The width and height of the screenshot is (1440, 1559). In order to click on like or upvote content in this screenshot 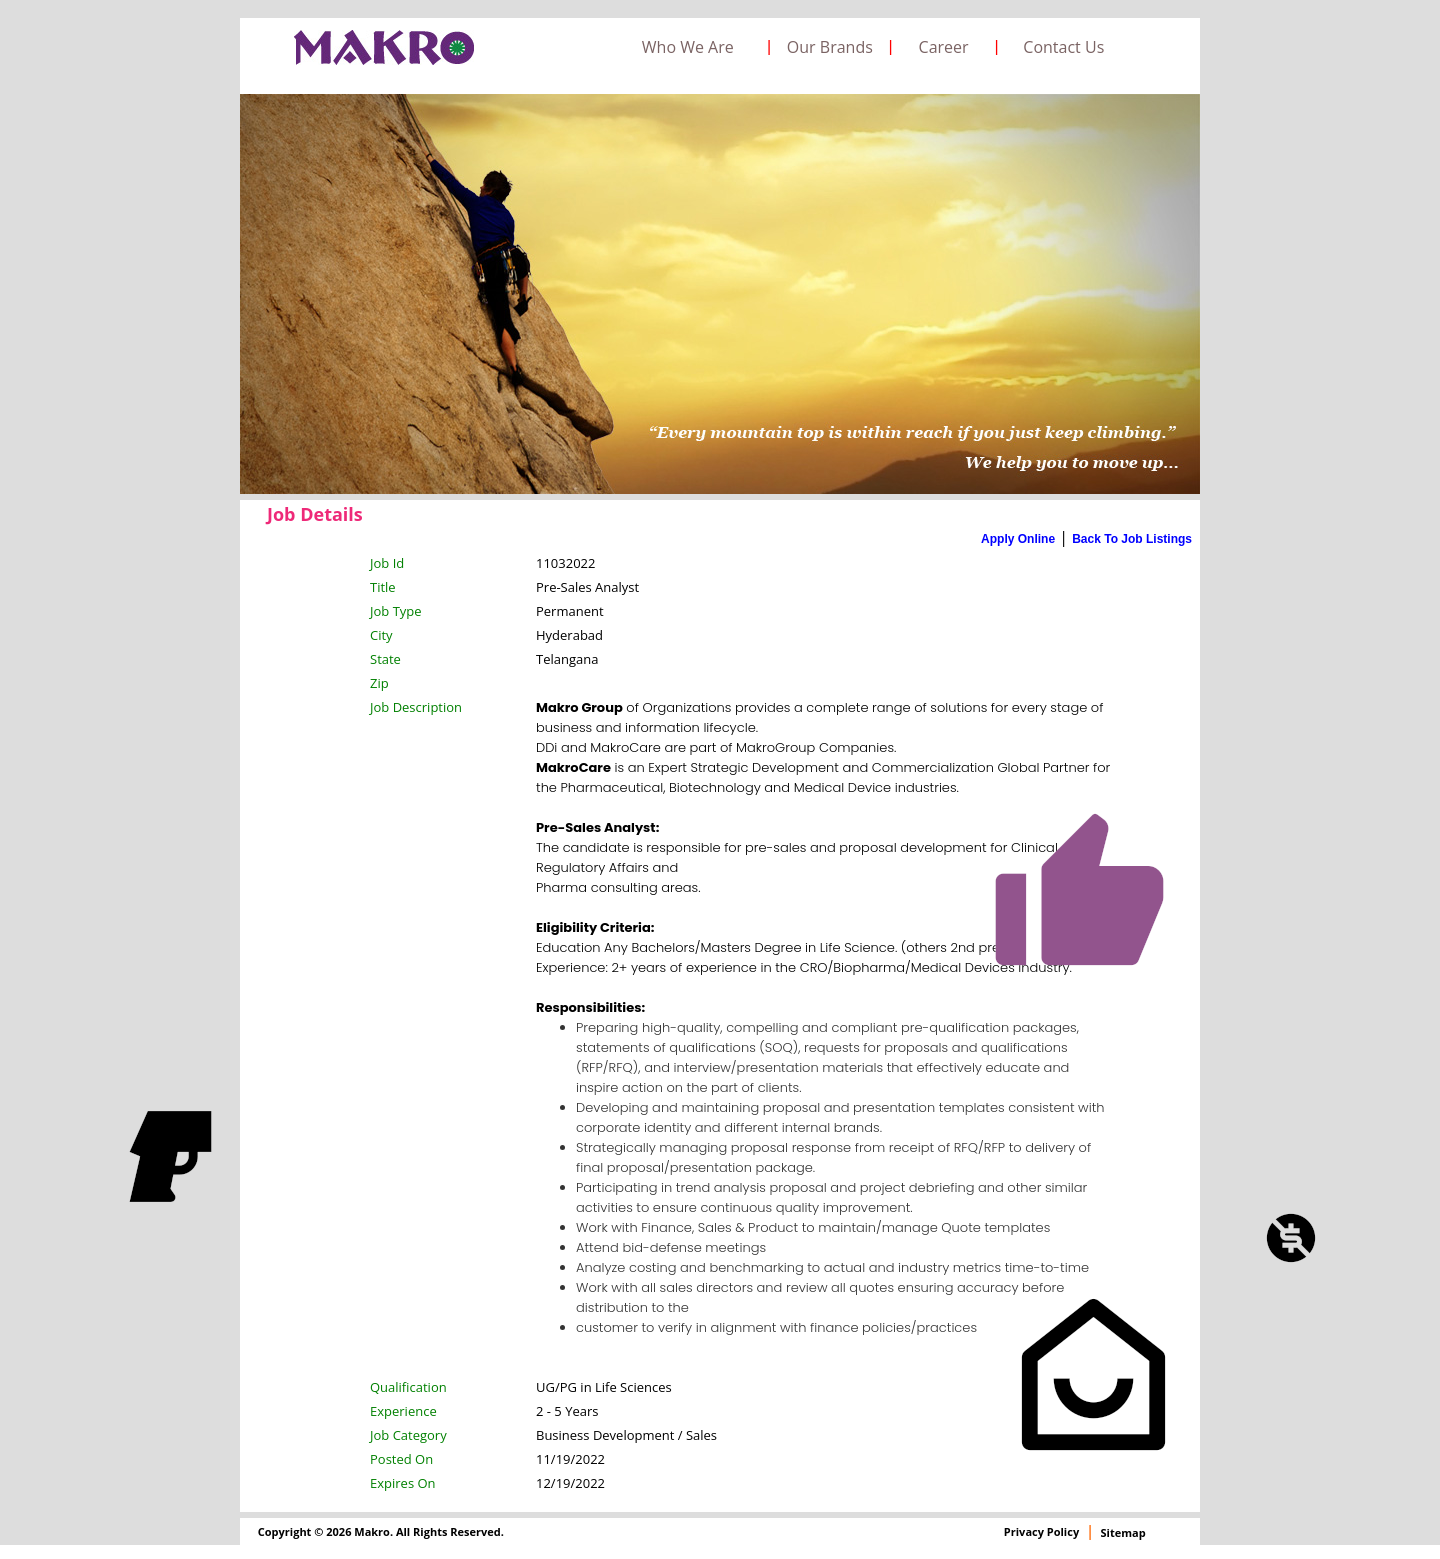, I will do `click(1079, 896)`.